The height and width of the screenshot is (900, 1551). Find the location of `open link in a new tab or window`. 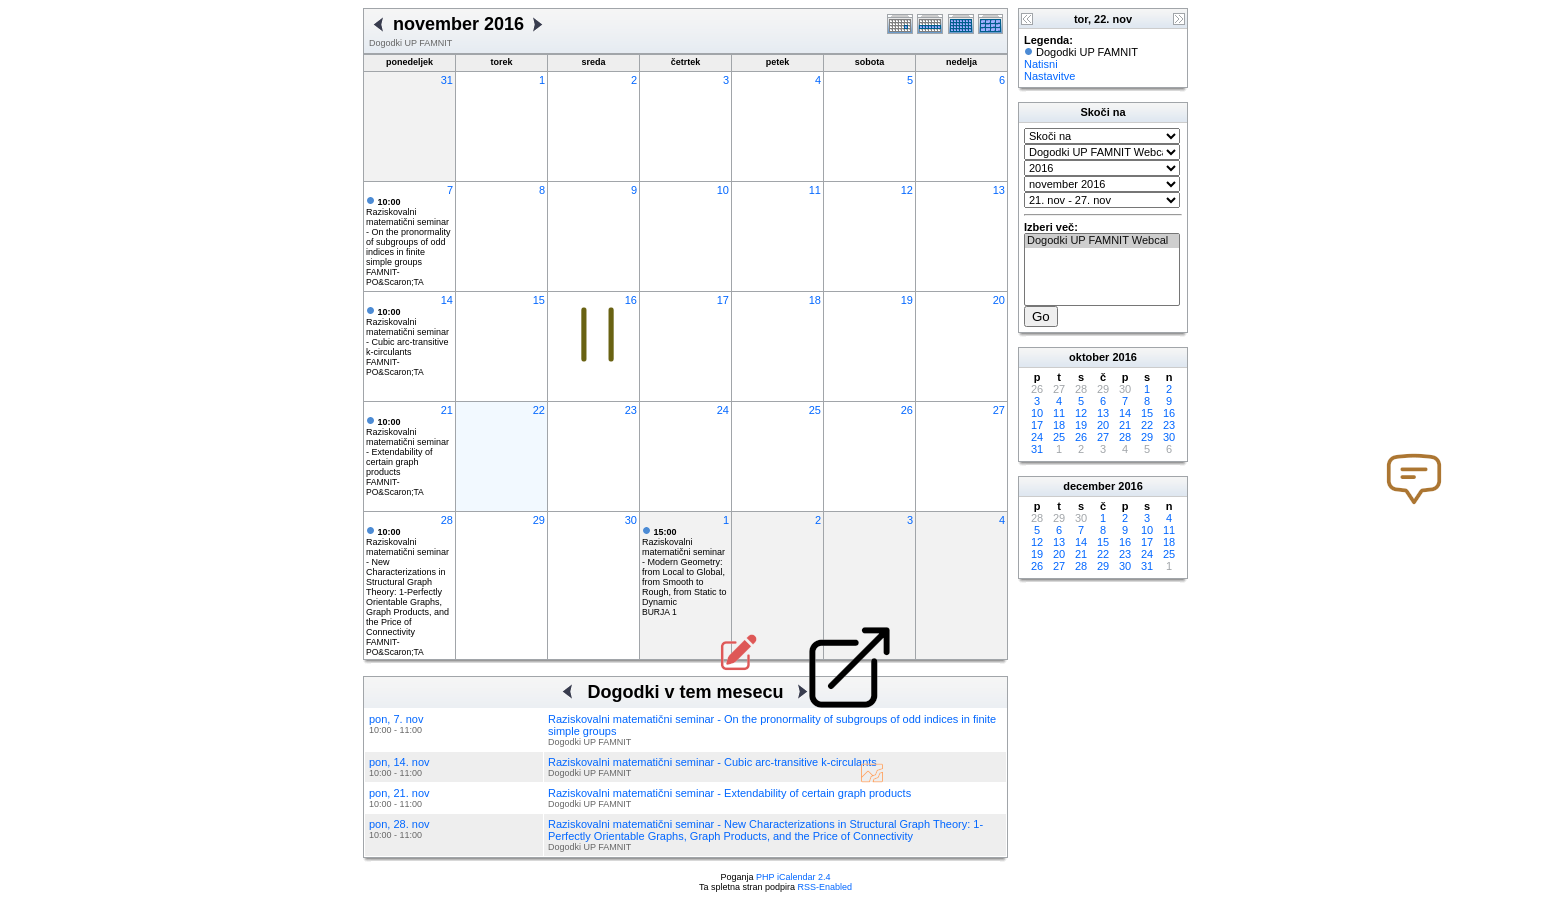

open link in a new tab or window is located at coordinates (849, 667).